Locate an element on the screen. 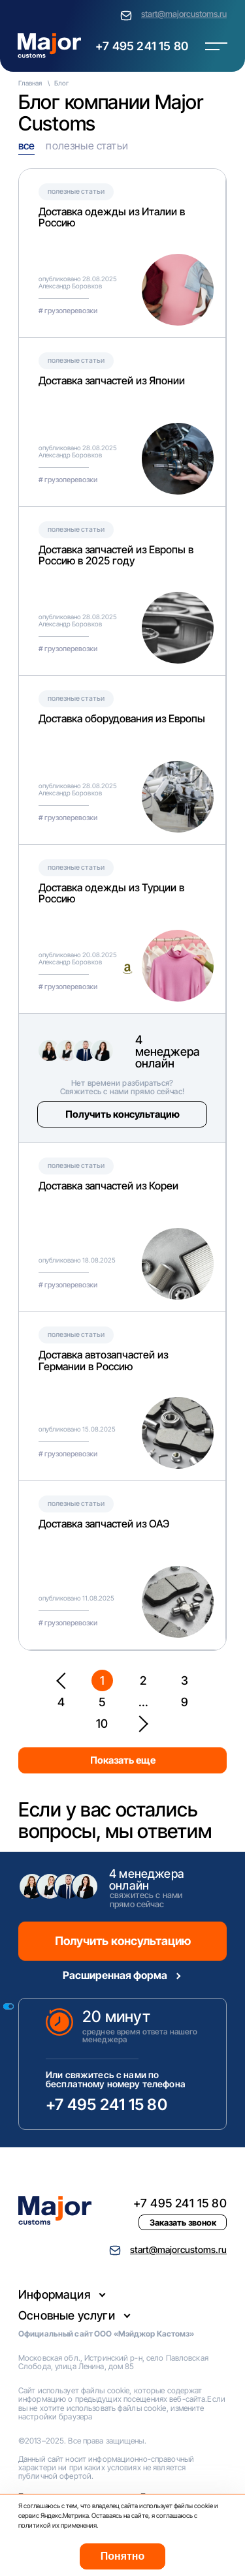 The image size is (245, 2576). toggle a setting on or off is located at coordinates (8, 2006).